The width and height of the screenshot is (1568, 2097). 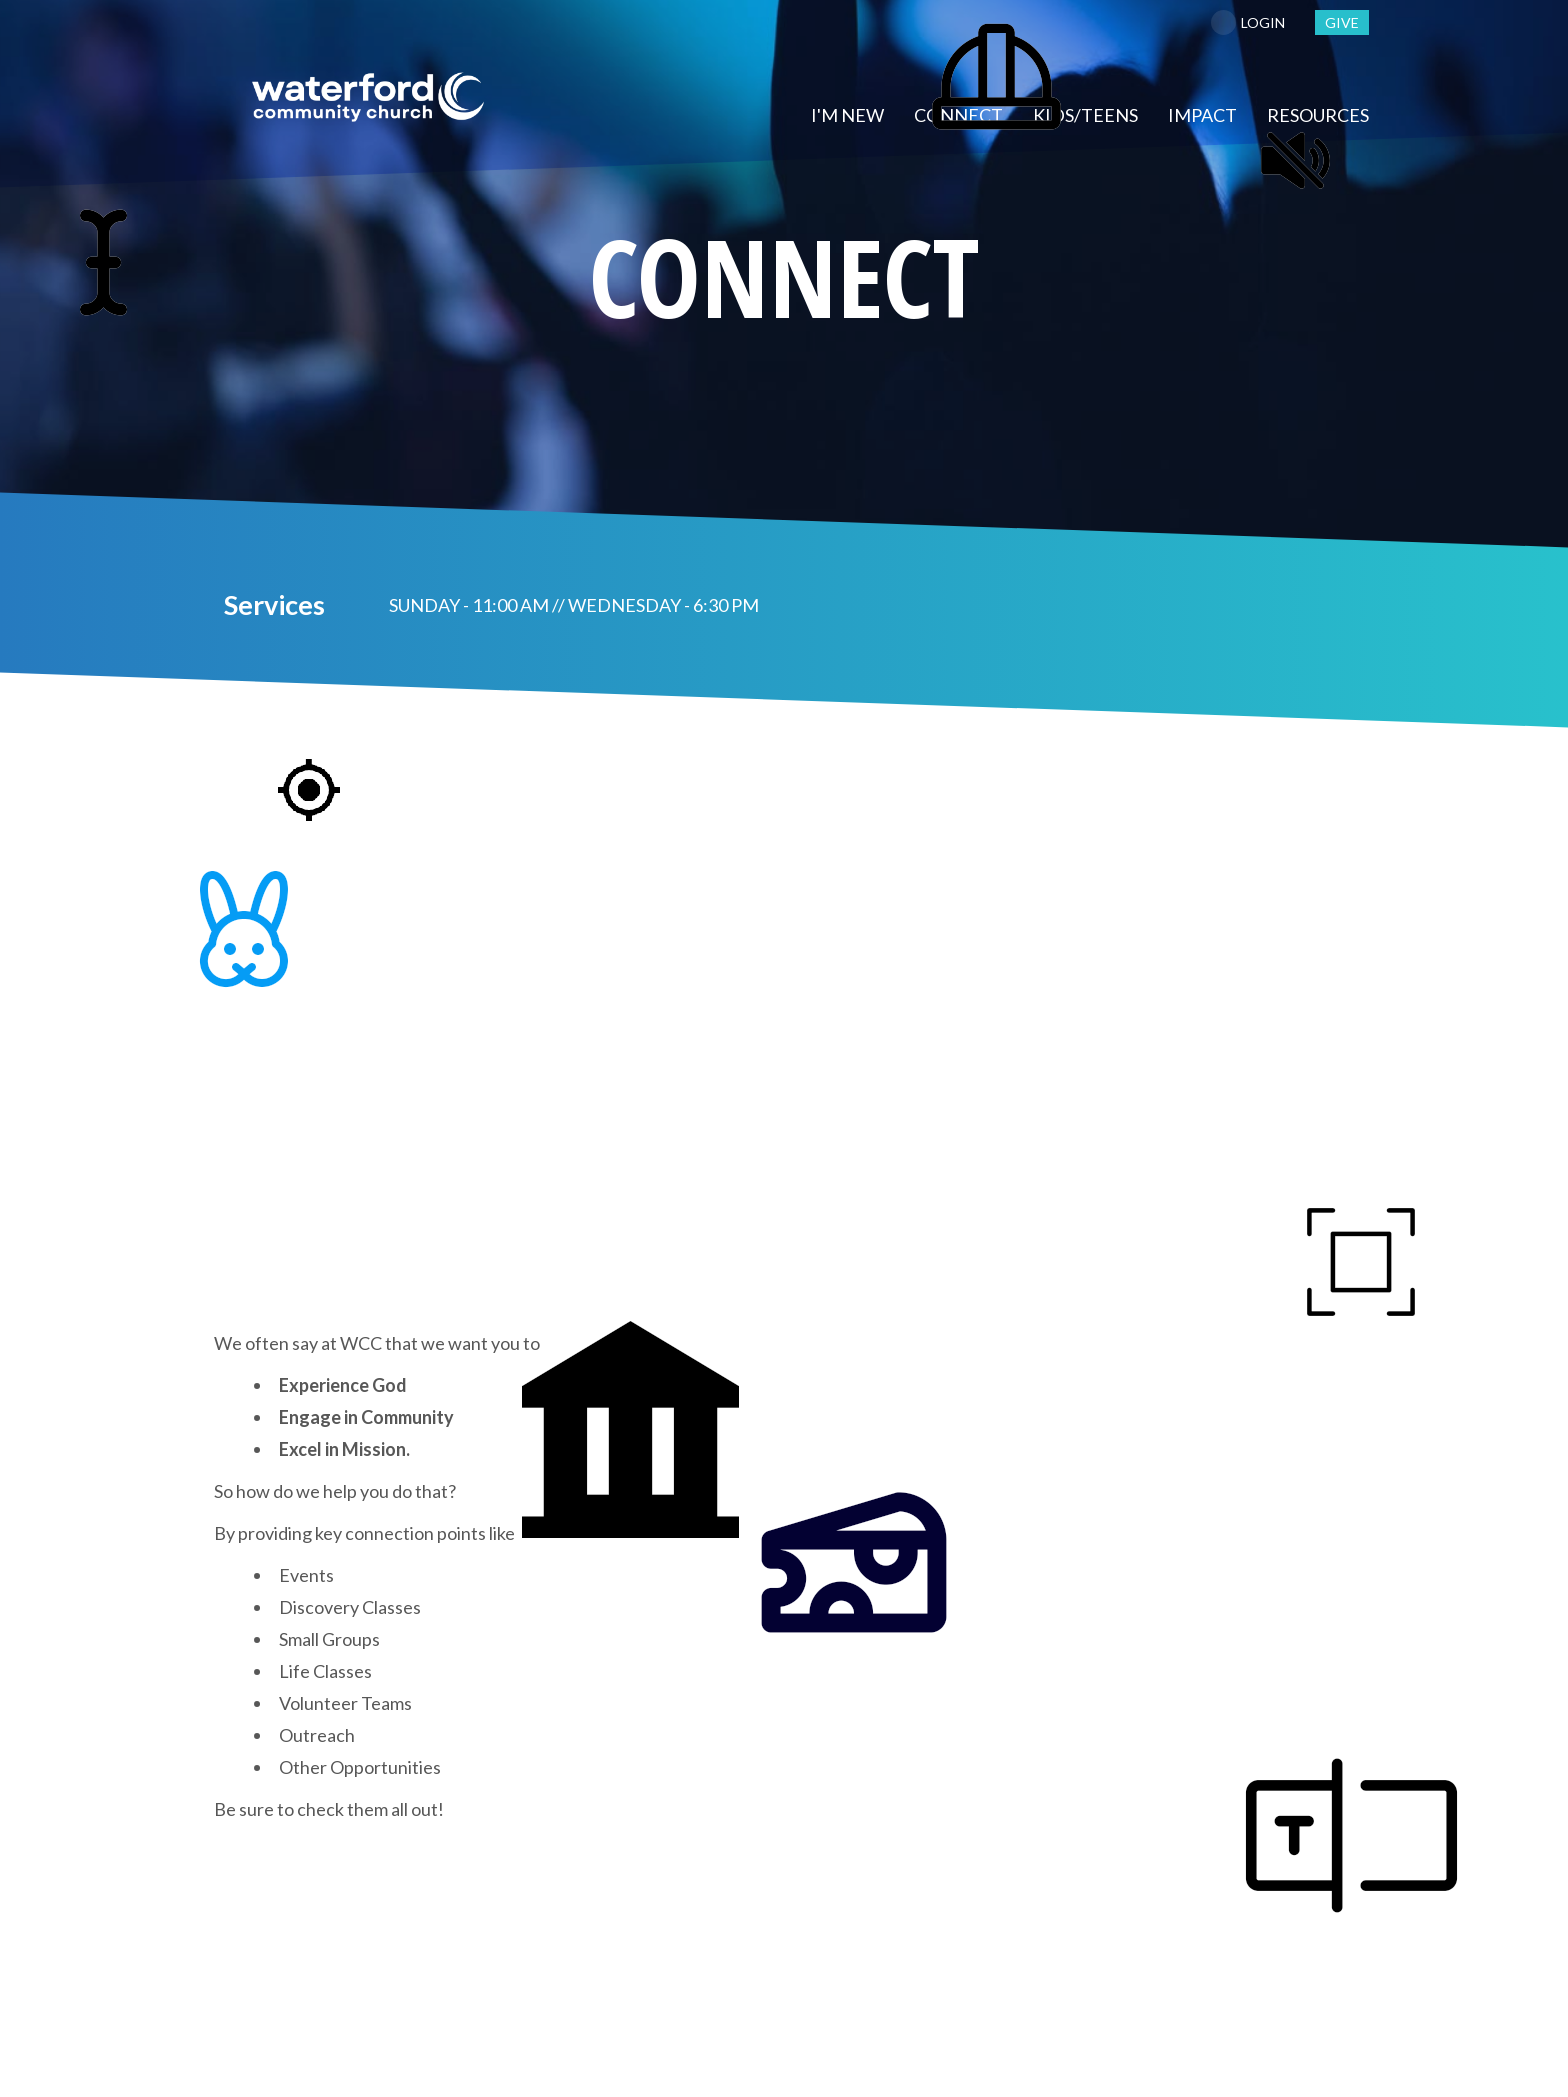 I want to click on indicates dairy or cheese product category, so click(x=854, y=1572).